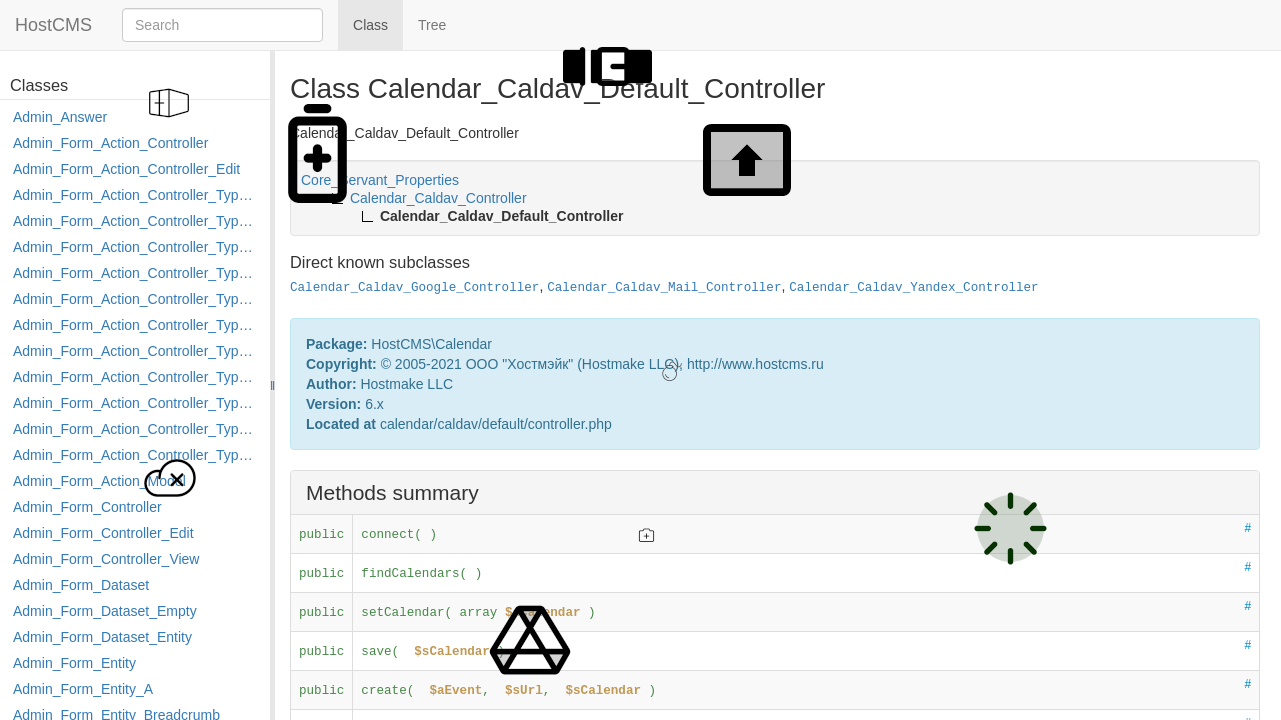 This screenshot has height=720, width=1281. Describe the element at coordinates (607, 66) in the screenshot. I see `access clothing or accessories settings` at that location.